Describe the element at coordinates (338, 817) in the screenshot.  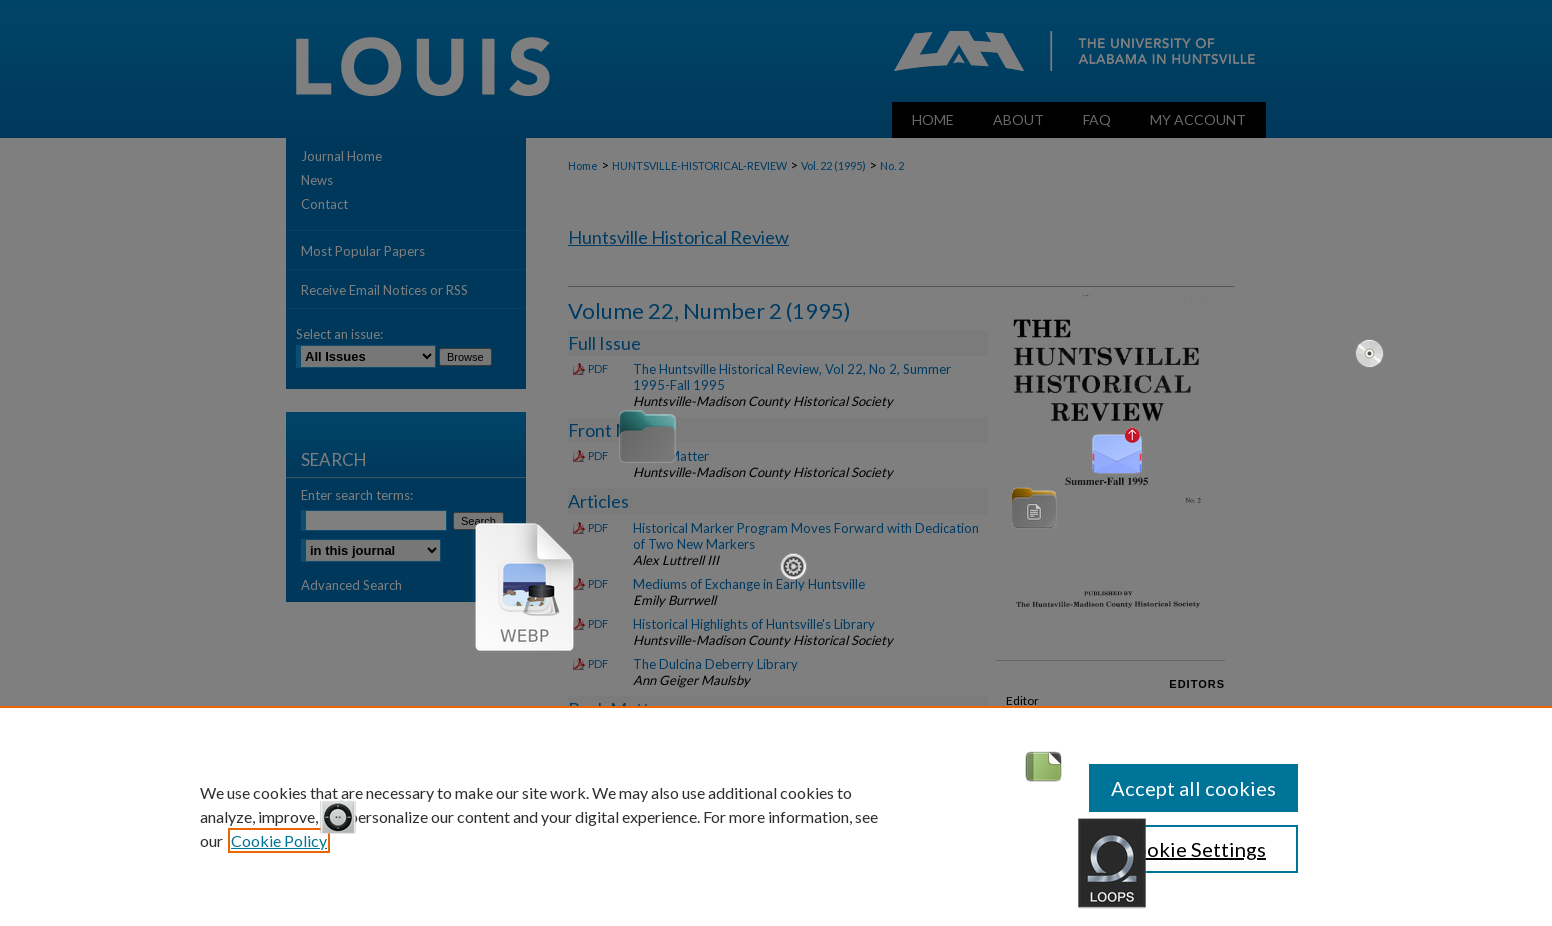
I see `iPod shuffle device icon` at that location.